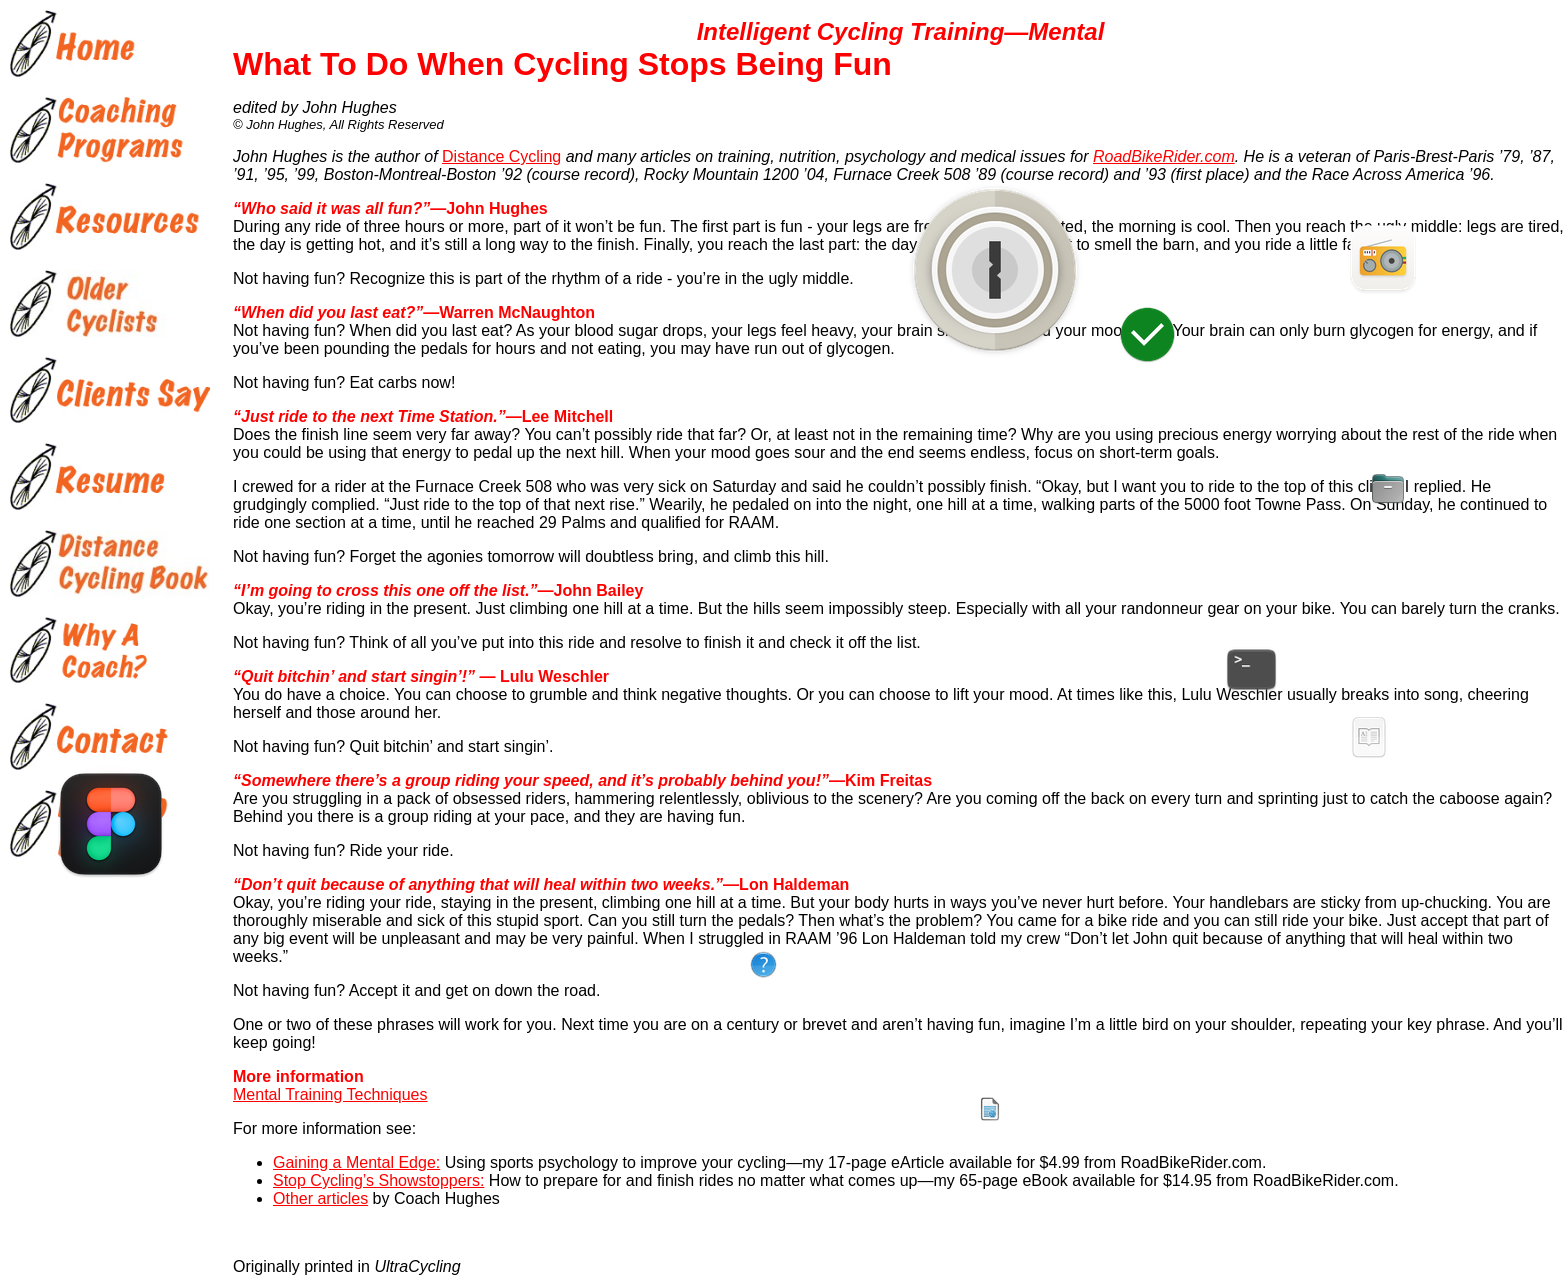 The width and height of the screenshot is (1568, 1276). I want to click on open a mobipocket ebook file, so click(1369, 737).